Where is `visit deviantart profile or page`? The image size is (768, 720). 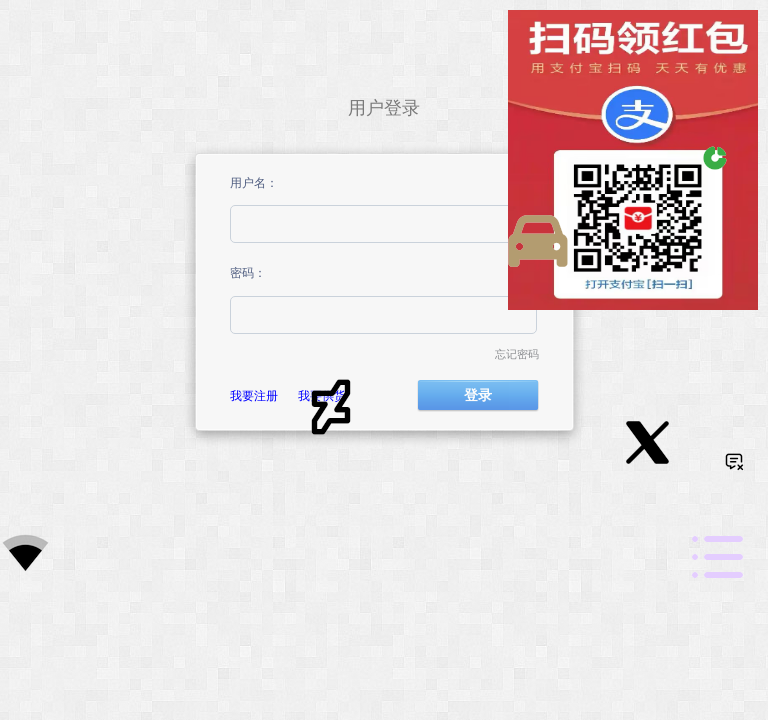
visit deviantart profile or page is located at coordinates (331, 407).